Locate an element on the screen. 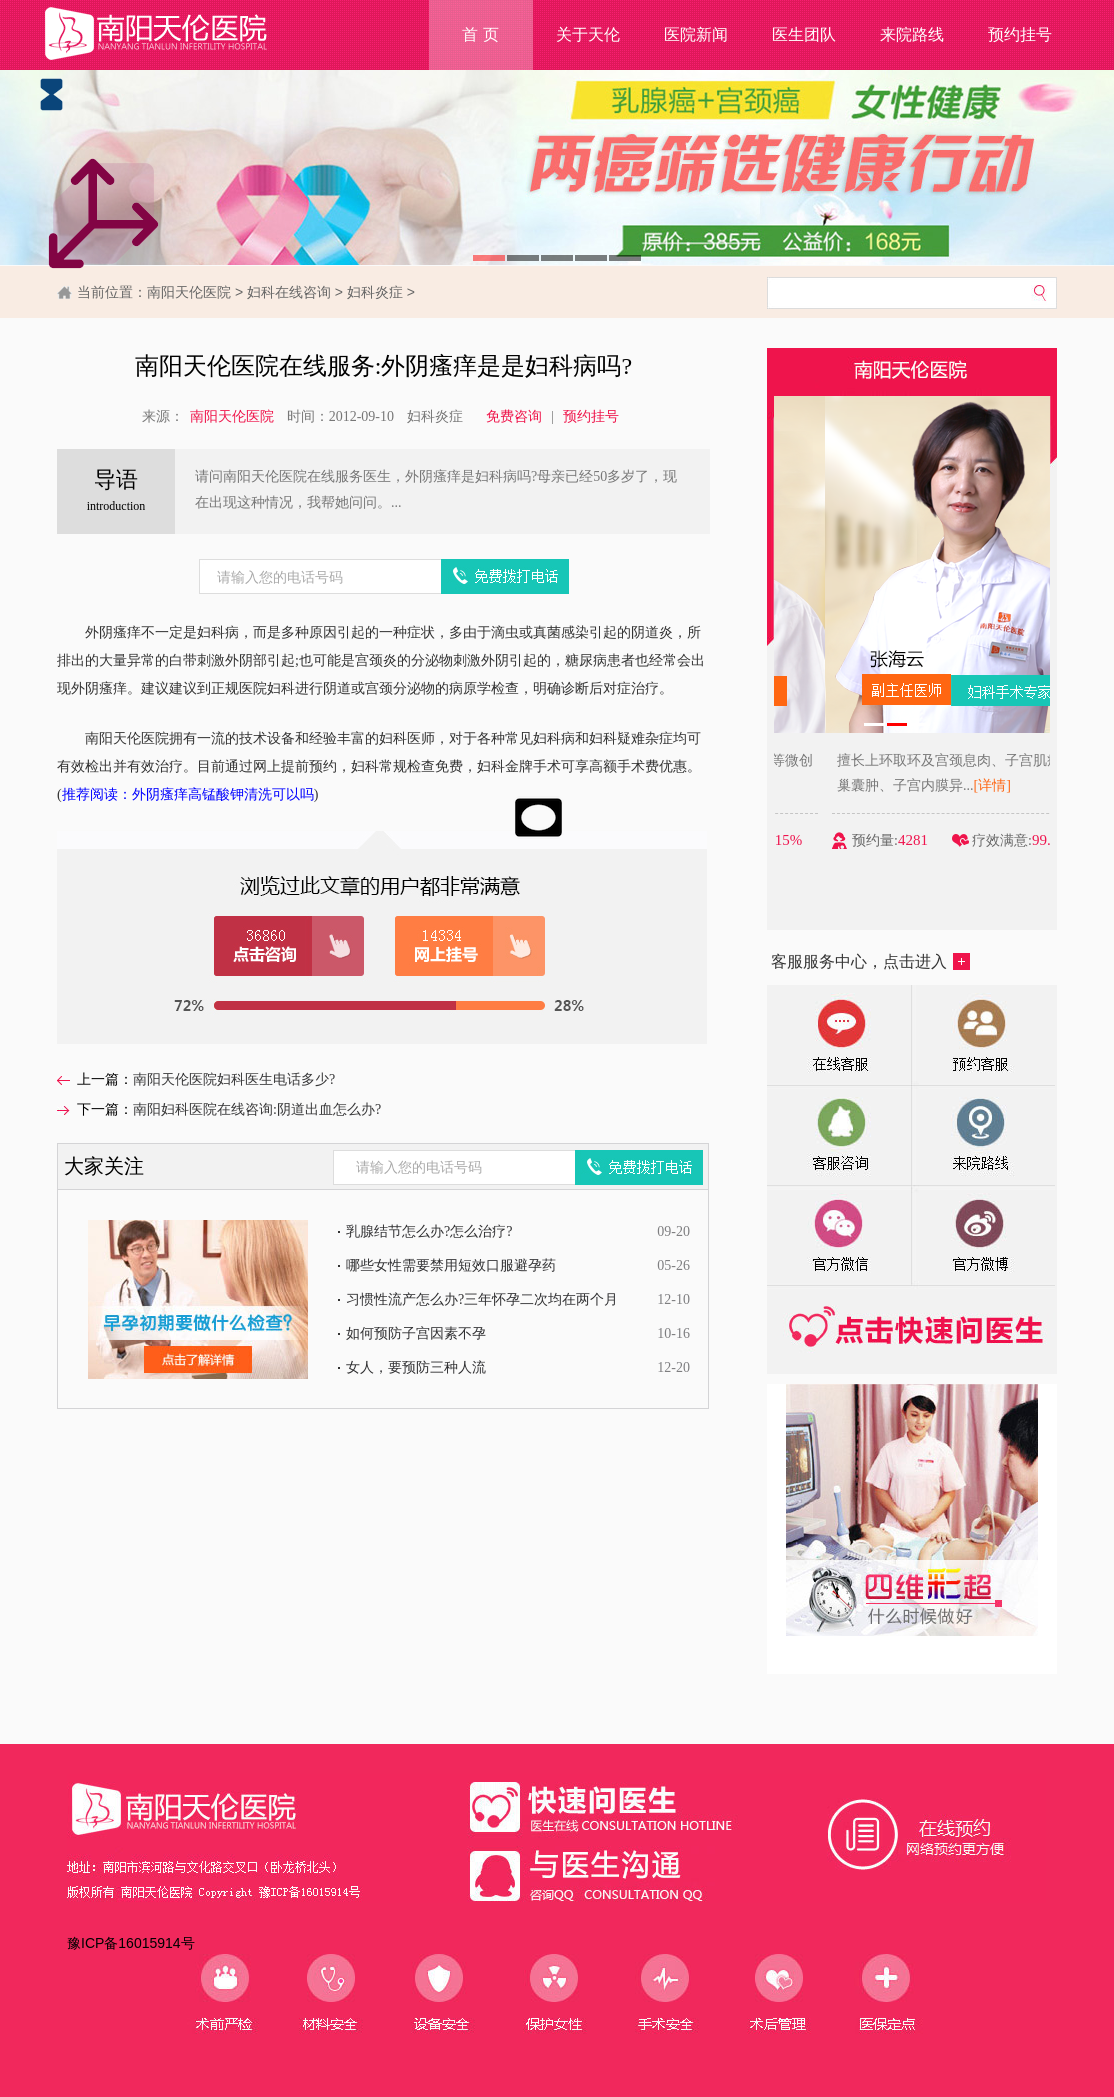 The height and width of the screenshot is (2097, 1114). access 3D vector or coordinate tools is located at coordinates (97, 220).